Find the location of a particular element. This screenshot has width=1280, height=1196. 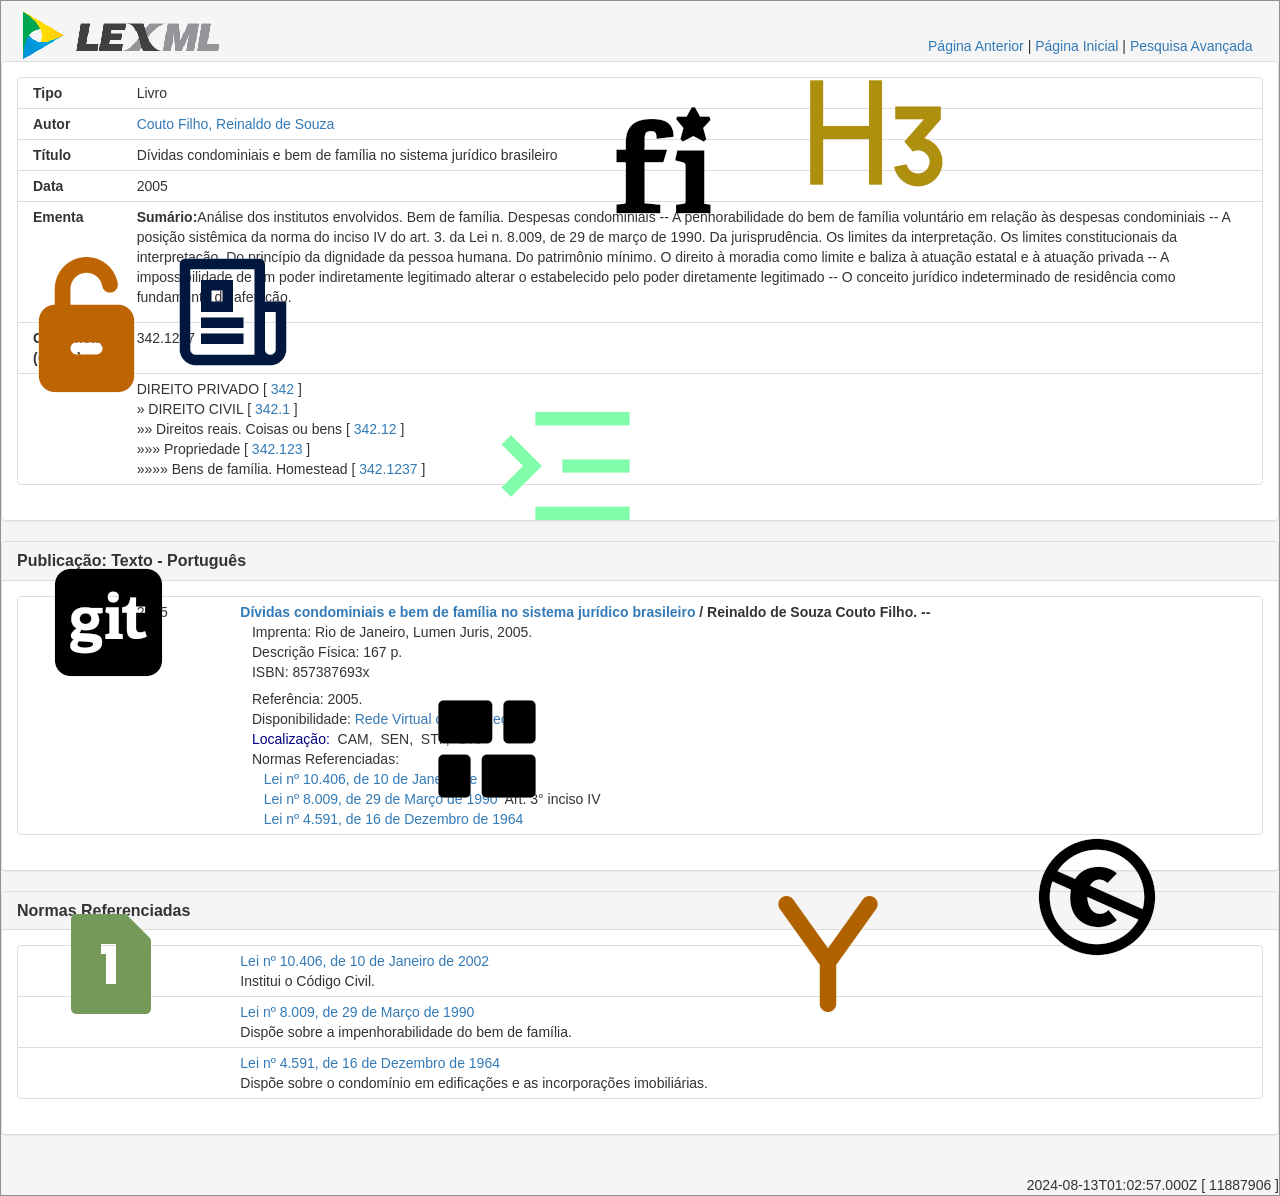

collapse the side menu or navigation panel is located at coordinates (569, 466).